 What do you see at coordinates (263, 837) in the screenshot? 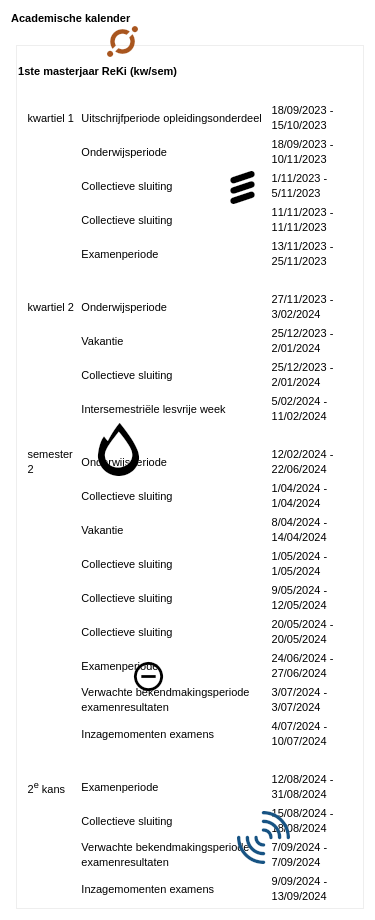
I see `sonarqube server logo` at bounding box center [263, 837].